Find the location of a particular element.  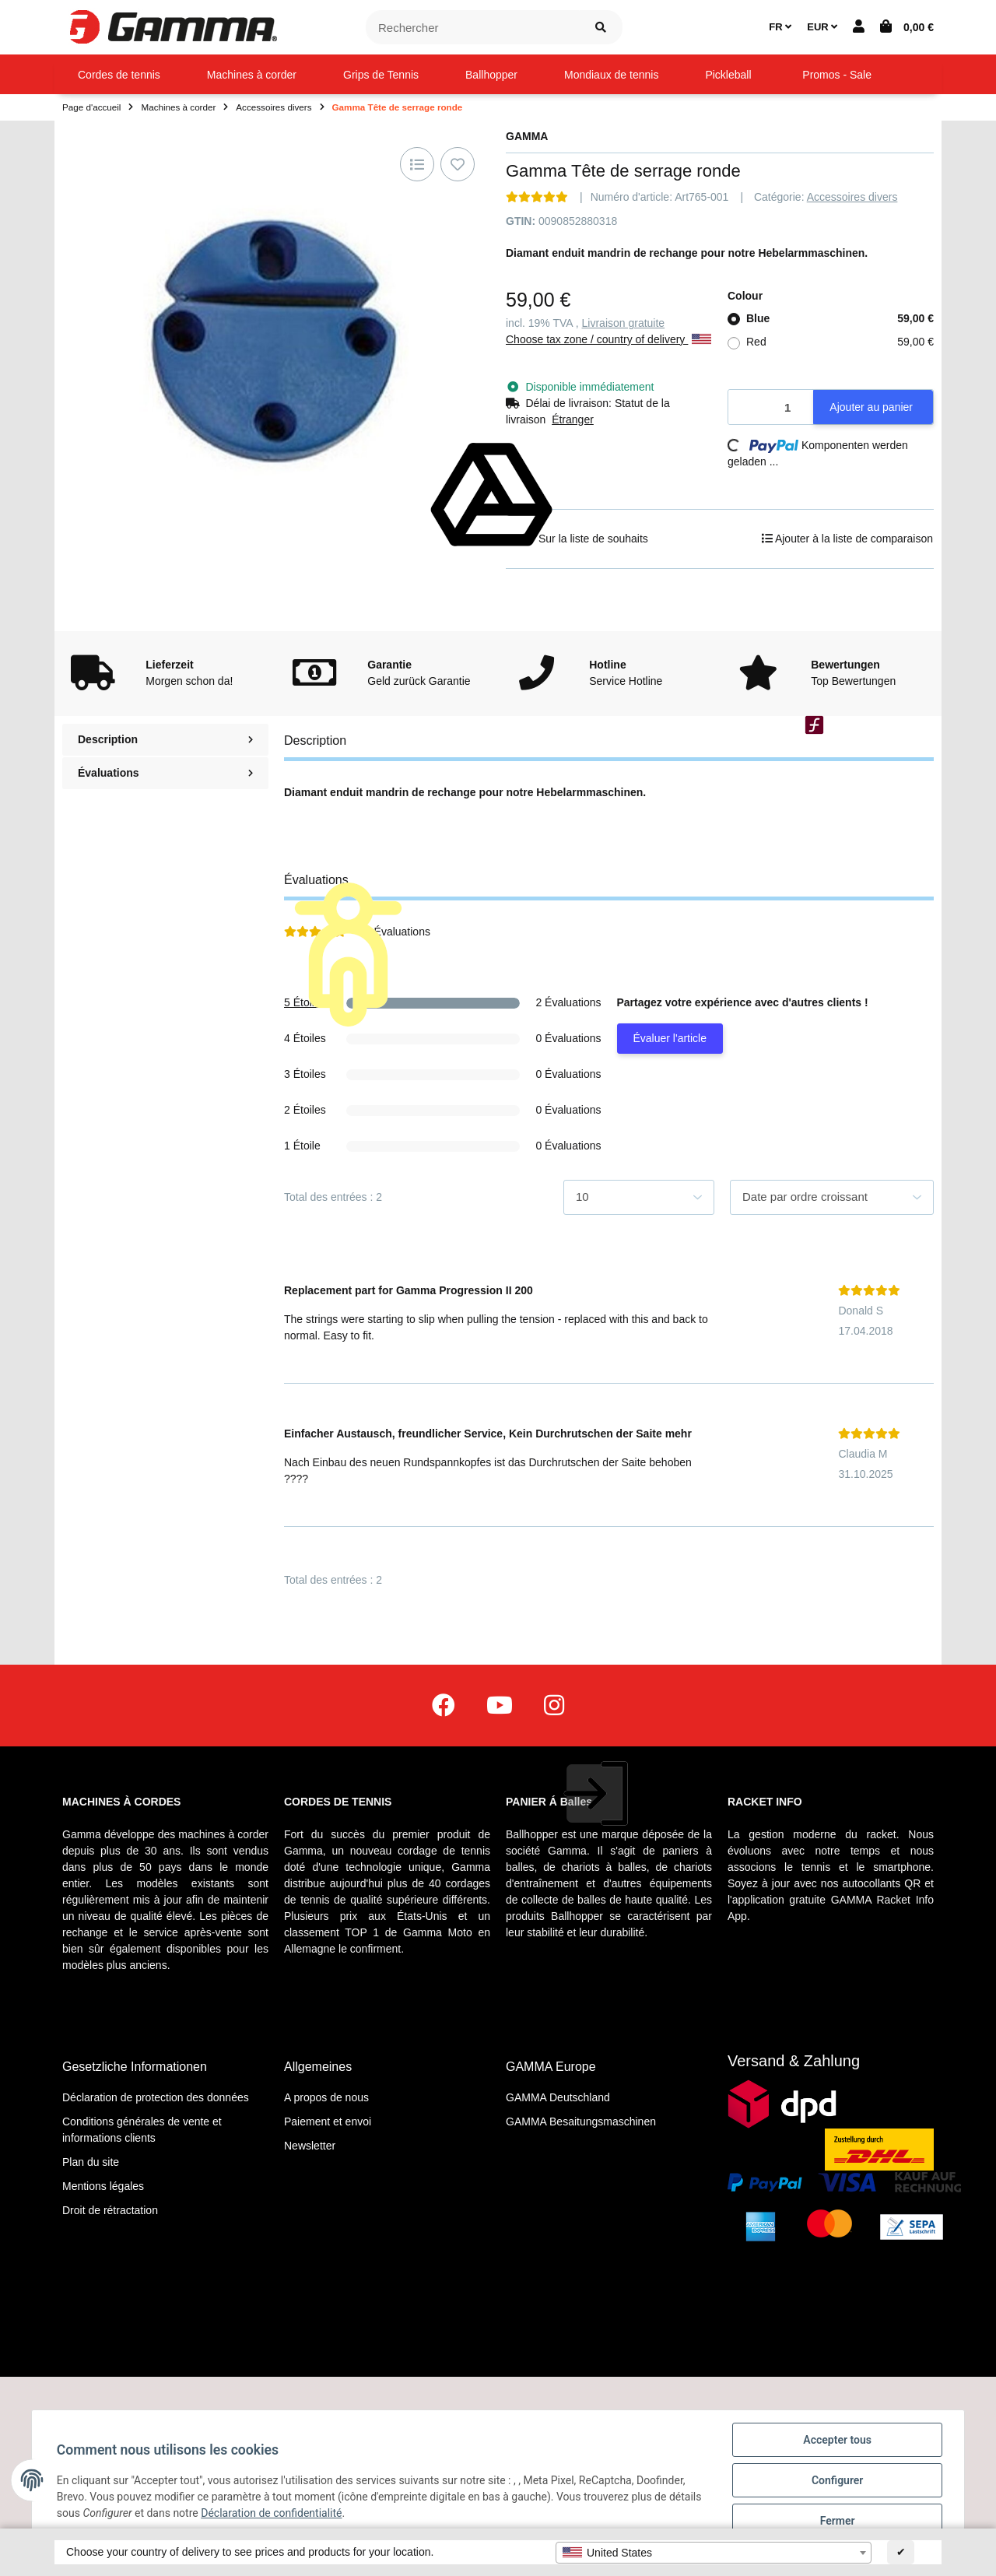

open Google Drive is located at coordinates (491, 491).